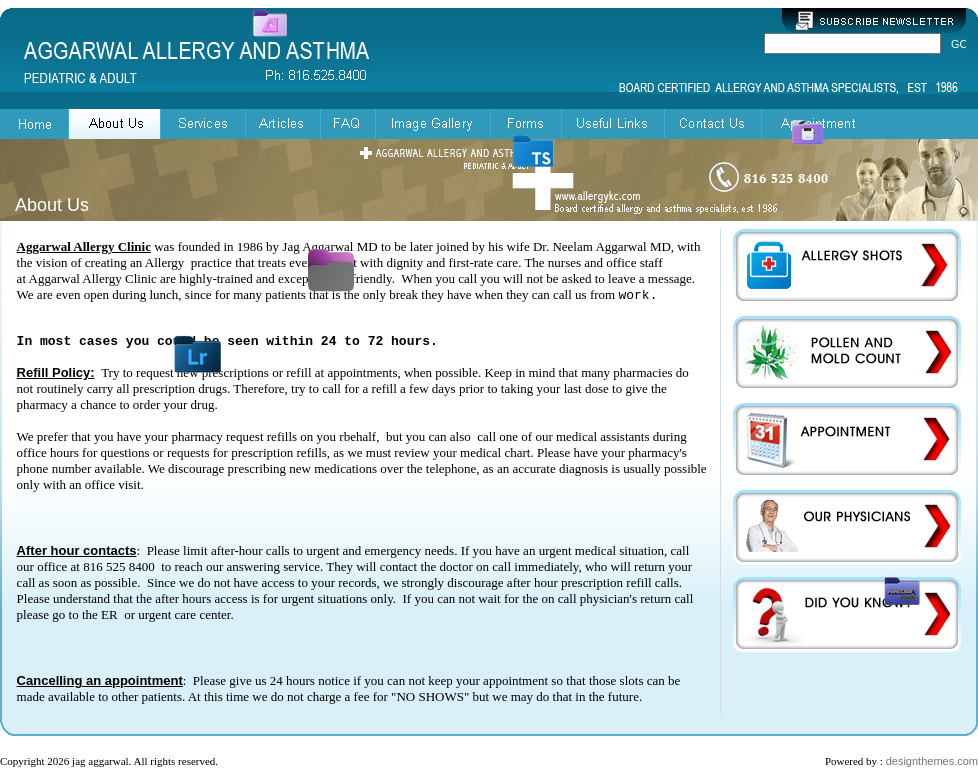 This screenshot has width=978, height=781. I want to click on open minecraft studio project folder, so click(902, 592).